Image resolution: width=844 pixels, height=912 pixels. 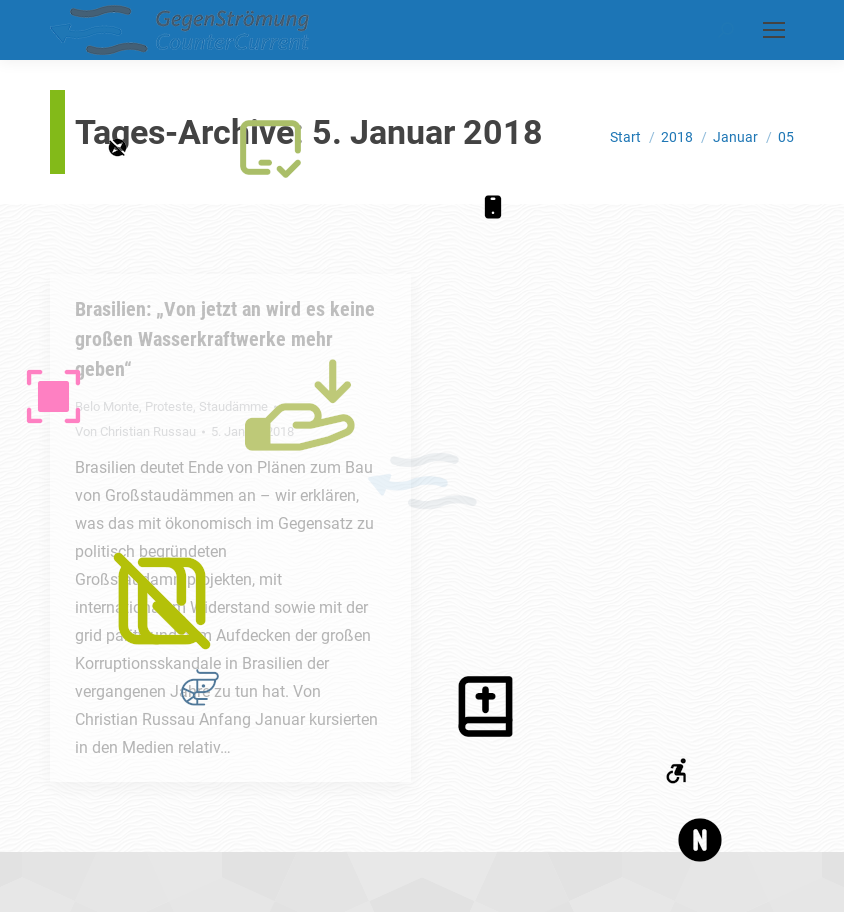 I want to click on scan a QR code or barcode, so click(x=53, y=396).